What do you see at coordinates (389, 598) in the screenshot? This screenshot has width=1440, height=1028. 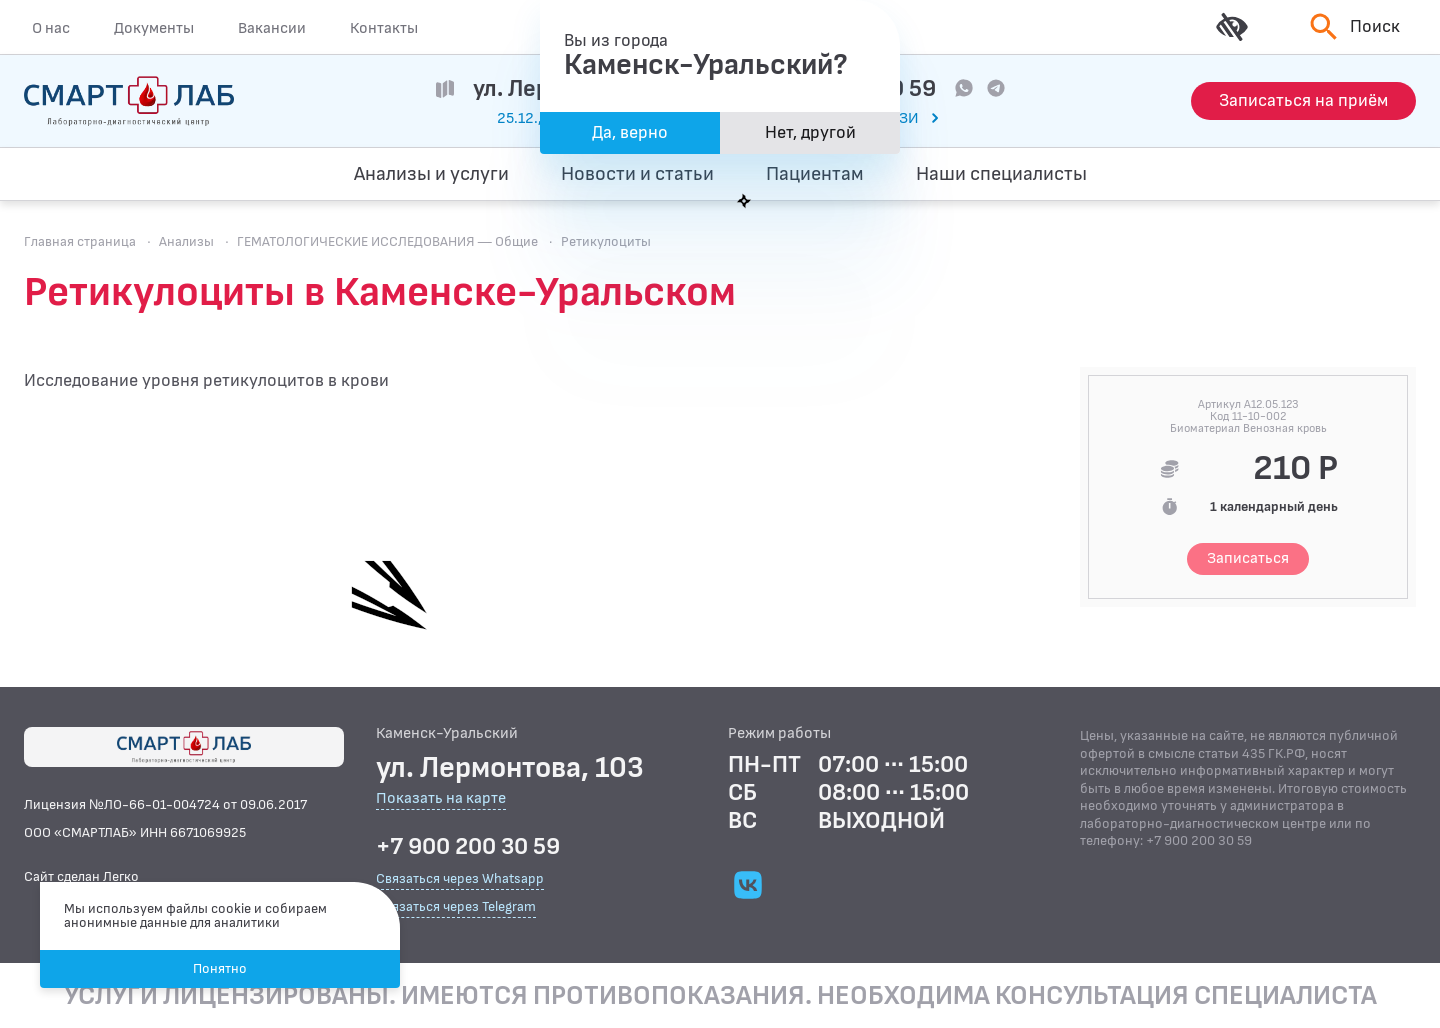 I see `perform a precision attack or critical strike` at bounding box center [389, 598].